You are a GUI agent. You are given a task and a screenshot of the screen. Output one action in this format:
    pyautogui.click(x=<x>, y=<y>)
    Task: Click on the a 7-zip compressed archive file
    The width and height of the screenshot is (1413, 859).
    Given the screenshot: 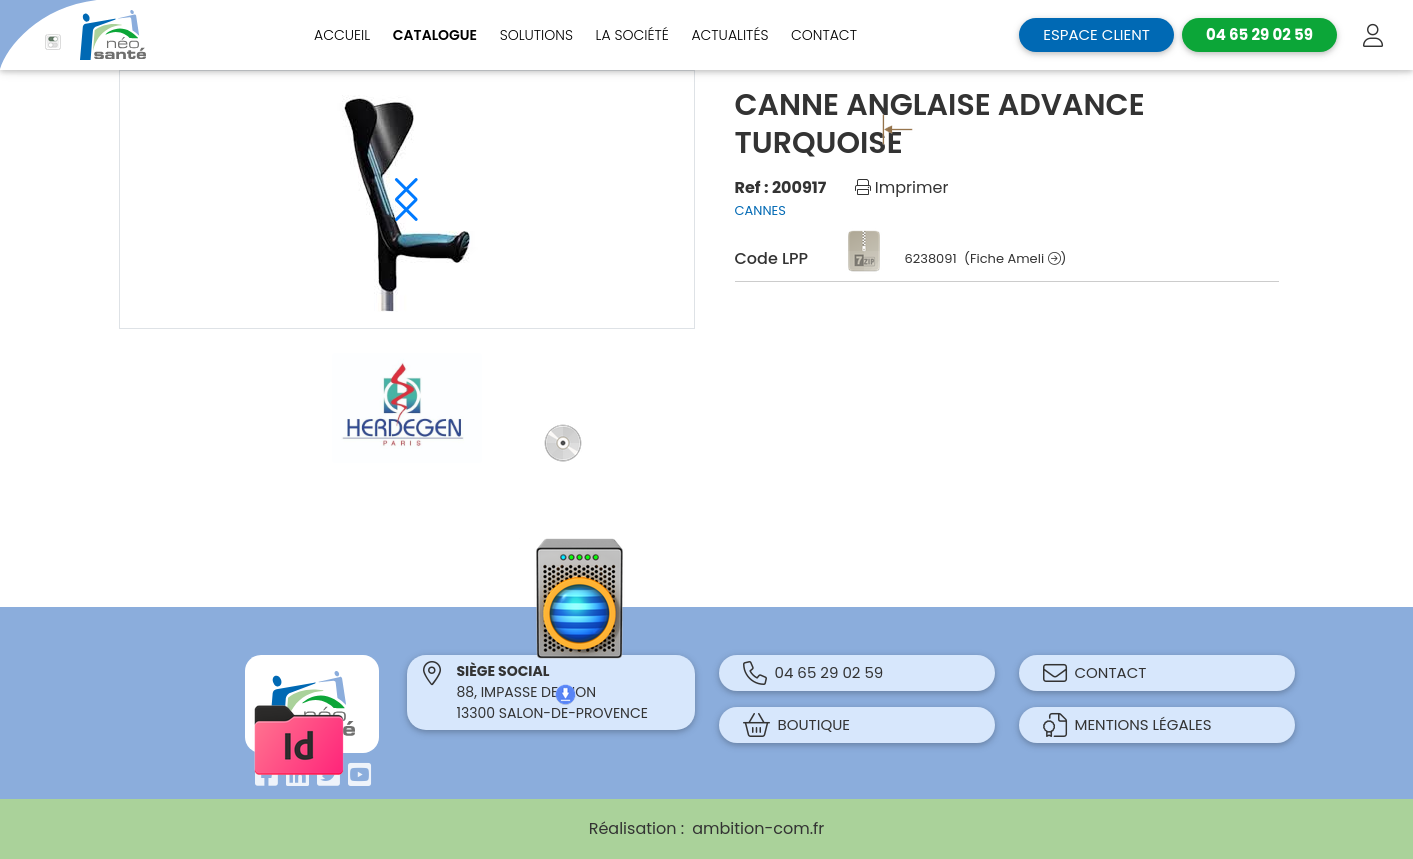 What is the action you would take?
    pyautogui.click(x=864, y=251)
    